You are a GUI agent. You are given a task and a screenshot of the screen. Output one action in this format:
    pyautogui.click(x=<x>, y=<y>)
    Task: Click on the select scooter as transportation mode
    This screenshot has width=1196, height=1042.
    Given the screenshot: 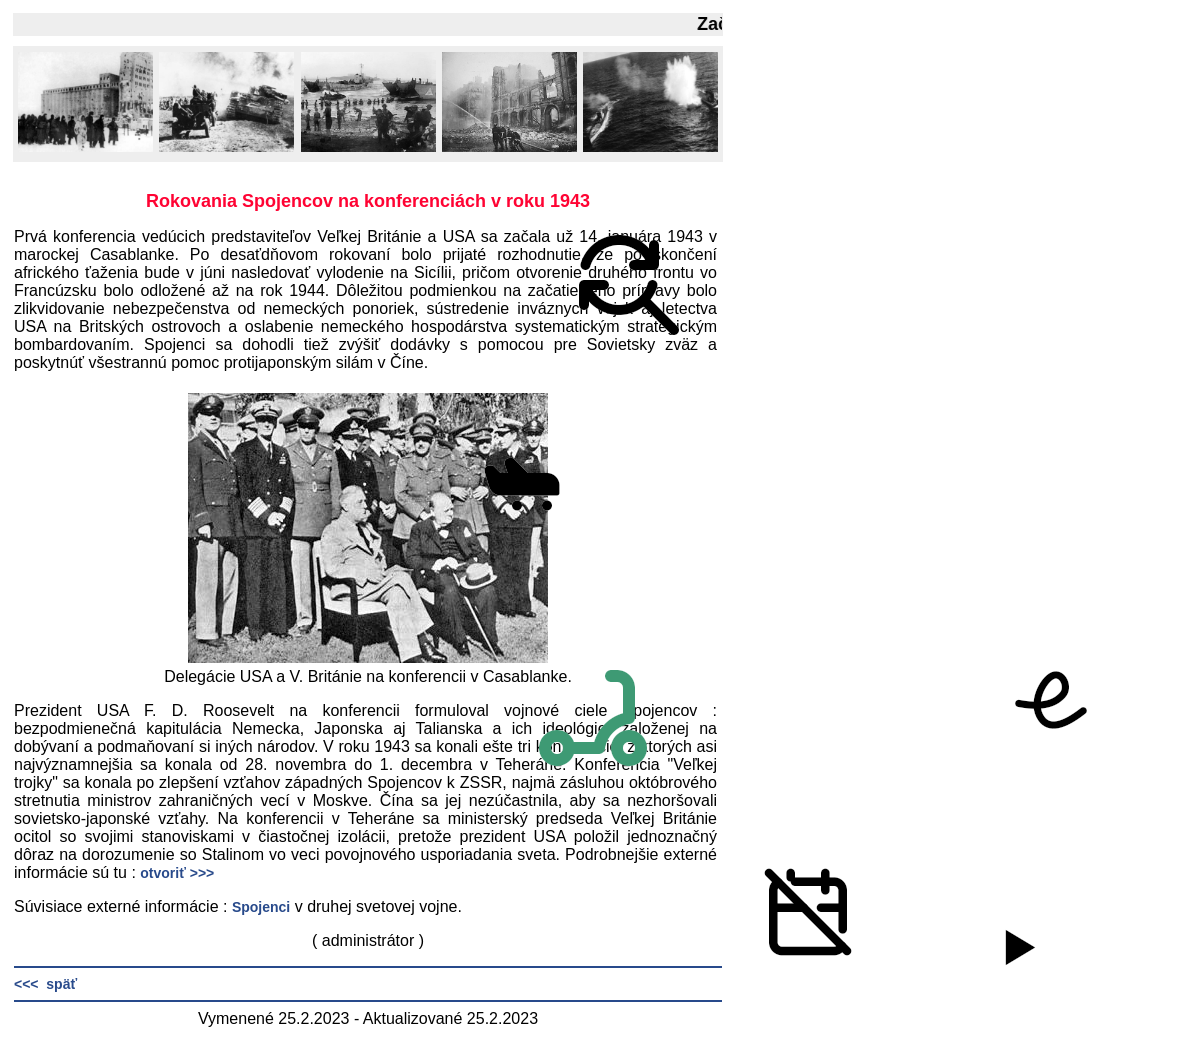 What is the action you would take?
    pyautogui.click(x=593, y=718)
    